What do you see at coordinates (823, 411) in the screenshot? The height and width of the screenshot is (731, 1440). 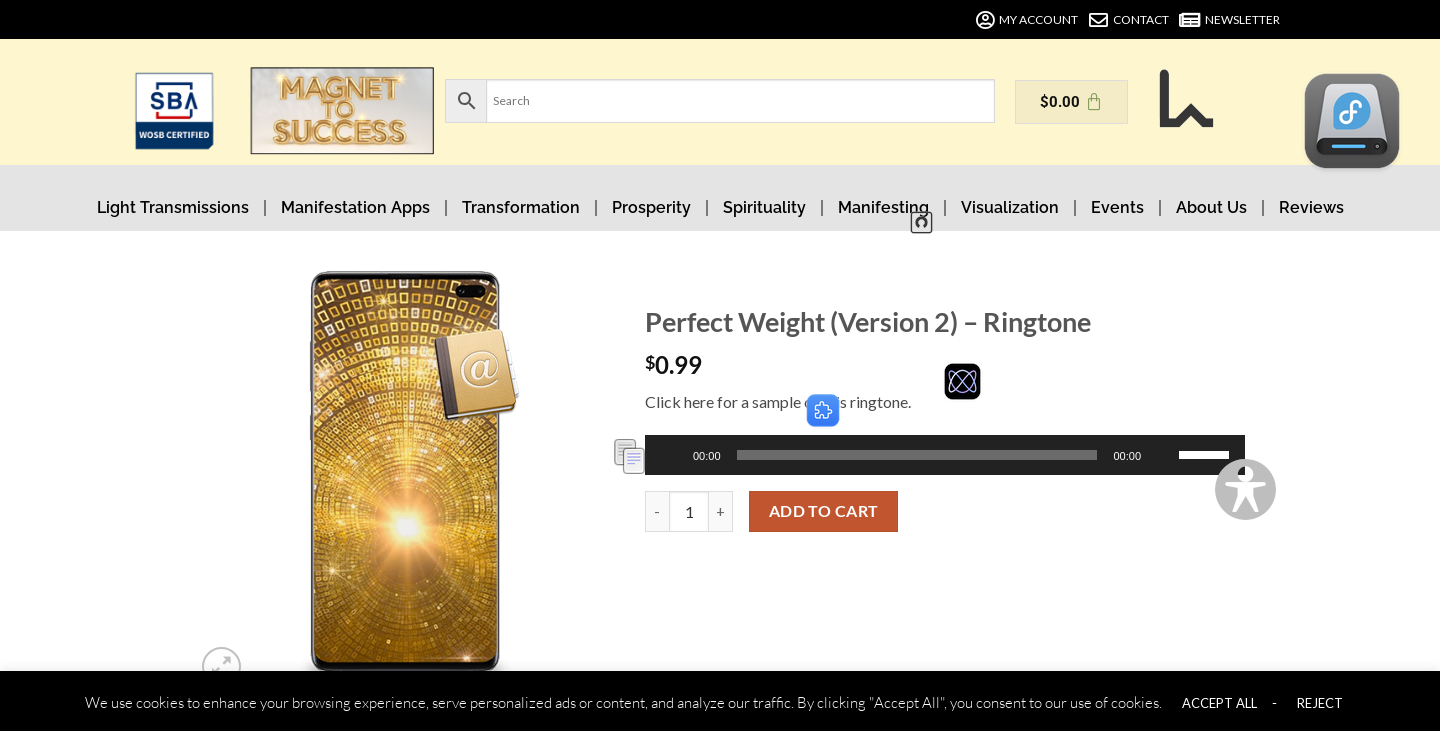 I see `manage plugin or extension settings` at bounding box center [823, 411].